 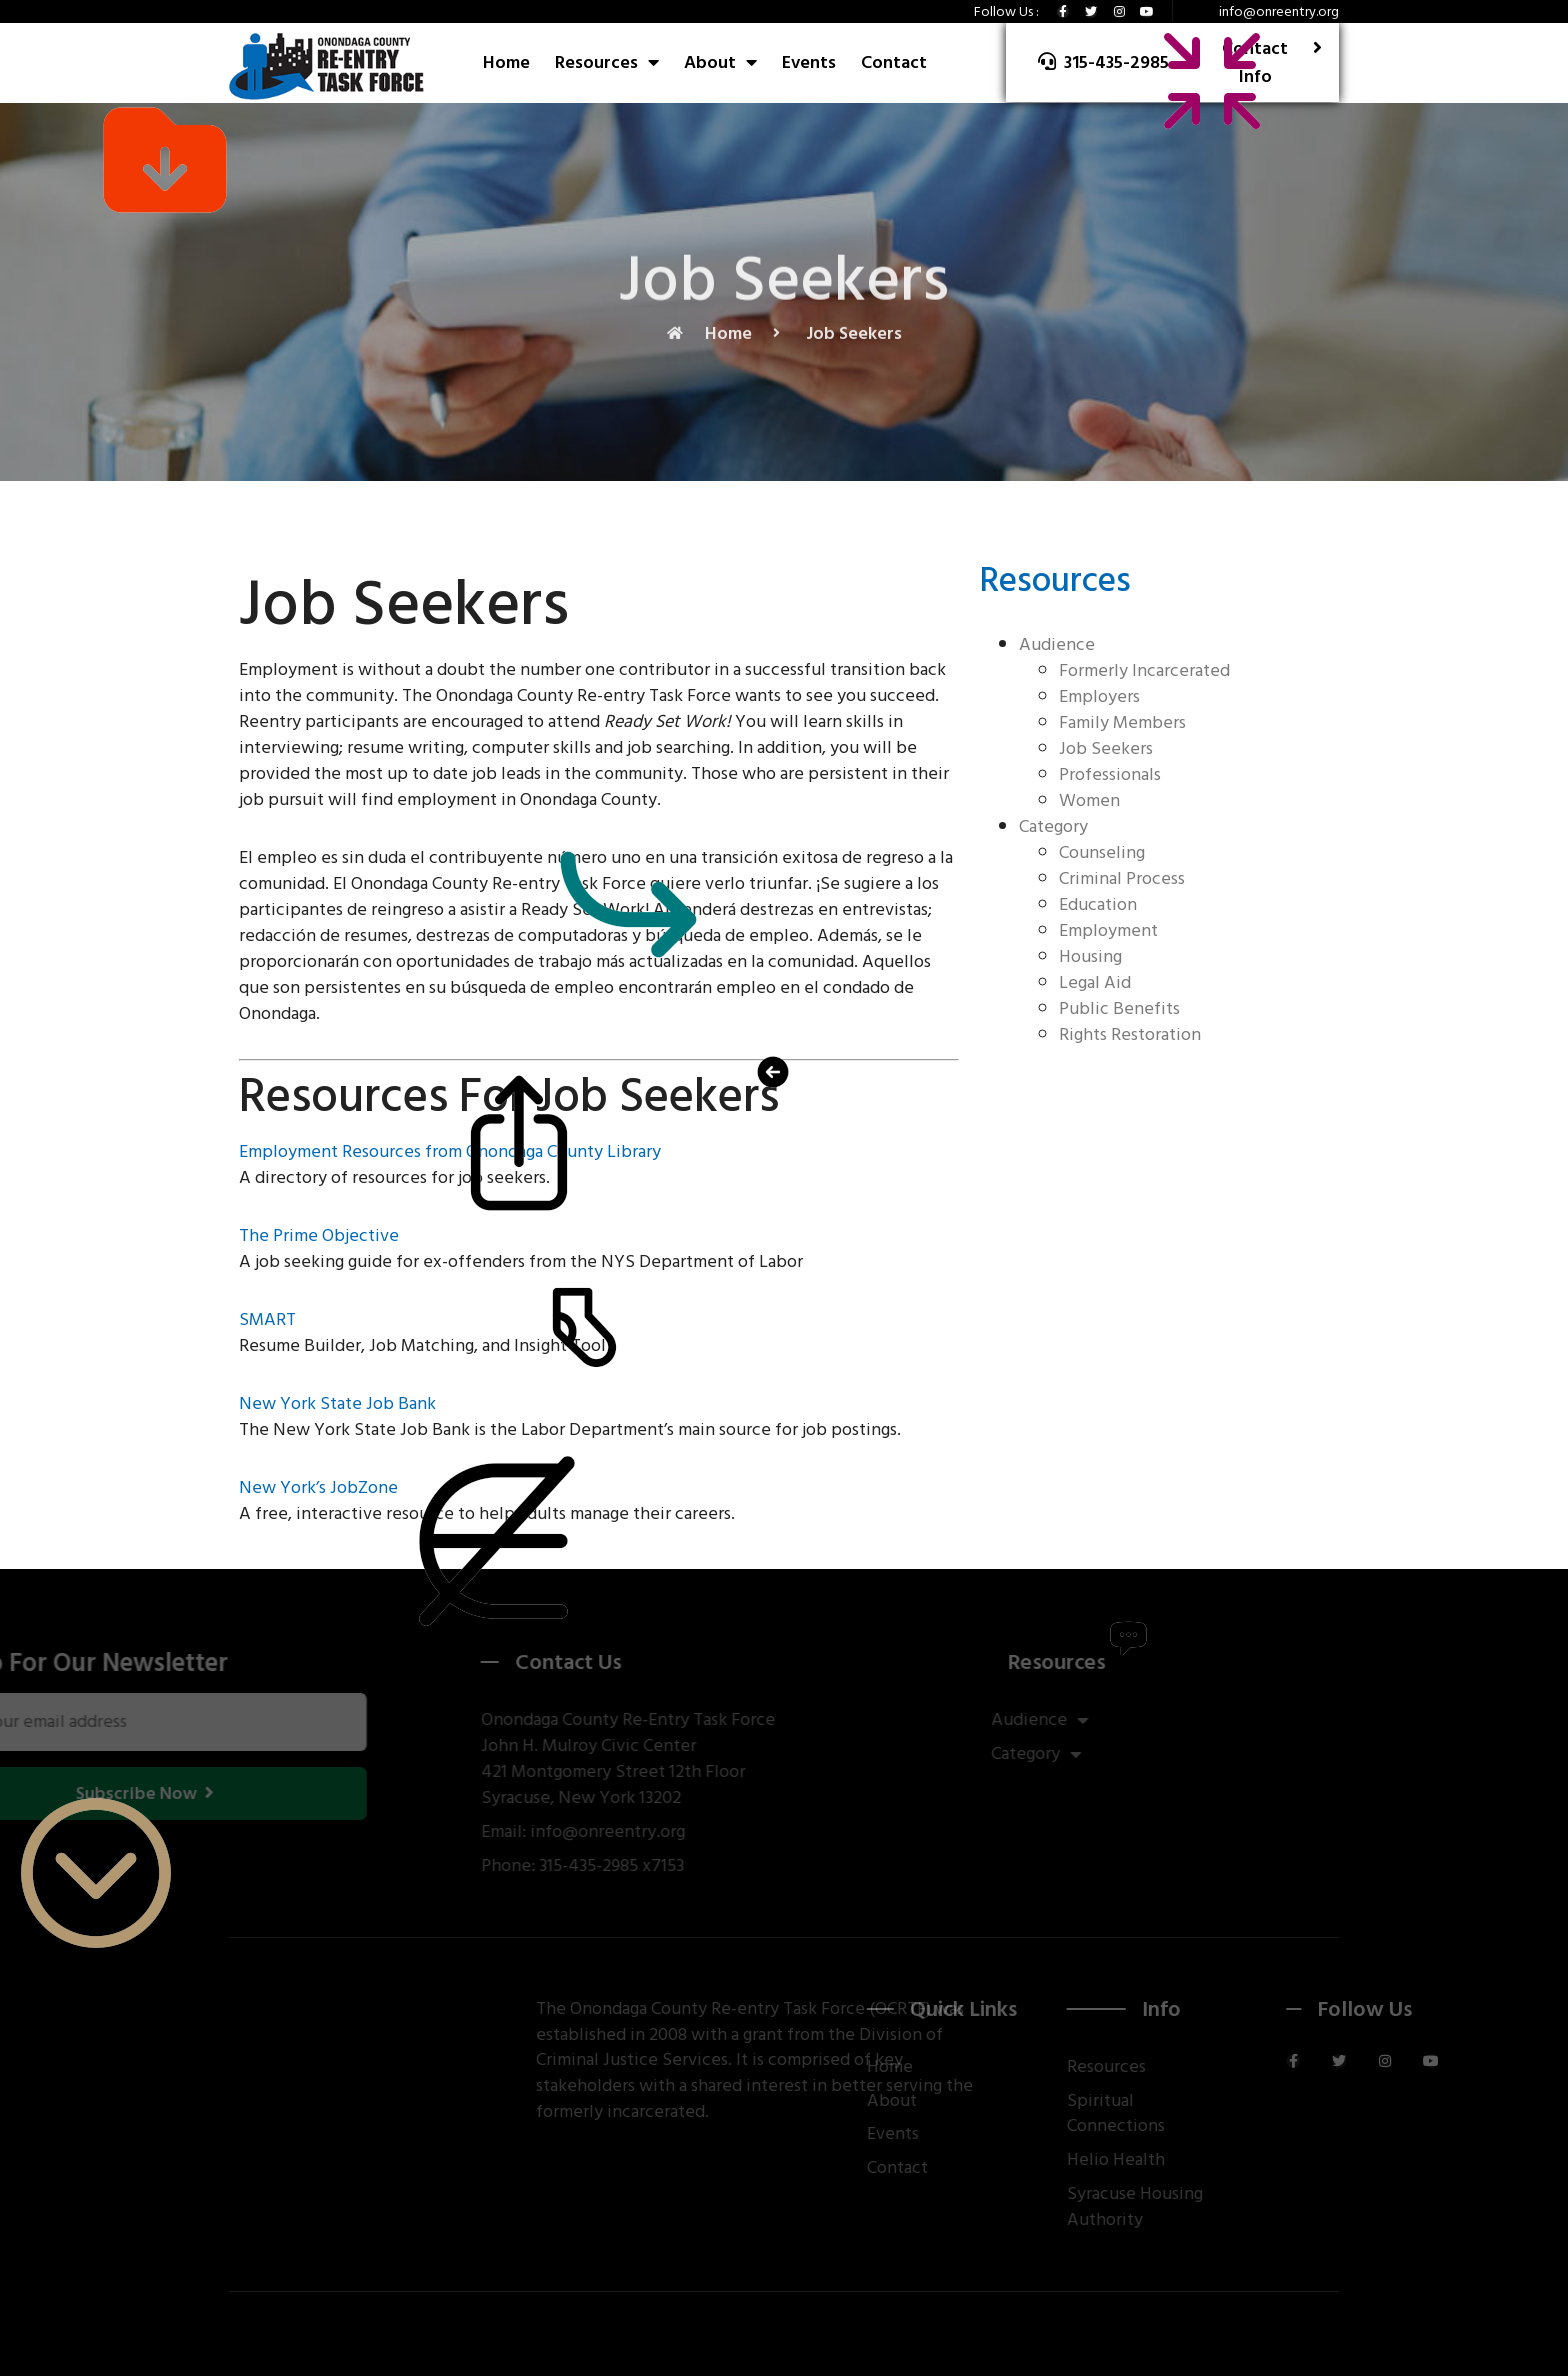 What do you see at coordinates (628, 904) in the screenshot?
I see `reply to a message or comment` at bounding box center [628, 904].